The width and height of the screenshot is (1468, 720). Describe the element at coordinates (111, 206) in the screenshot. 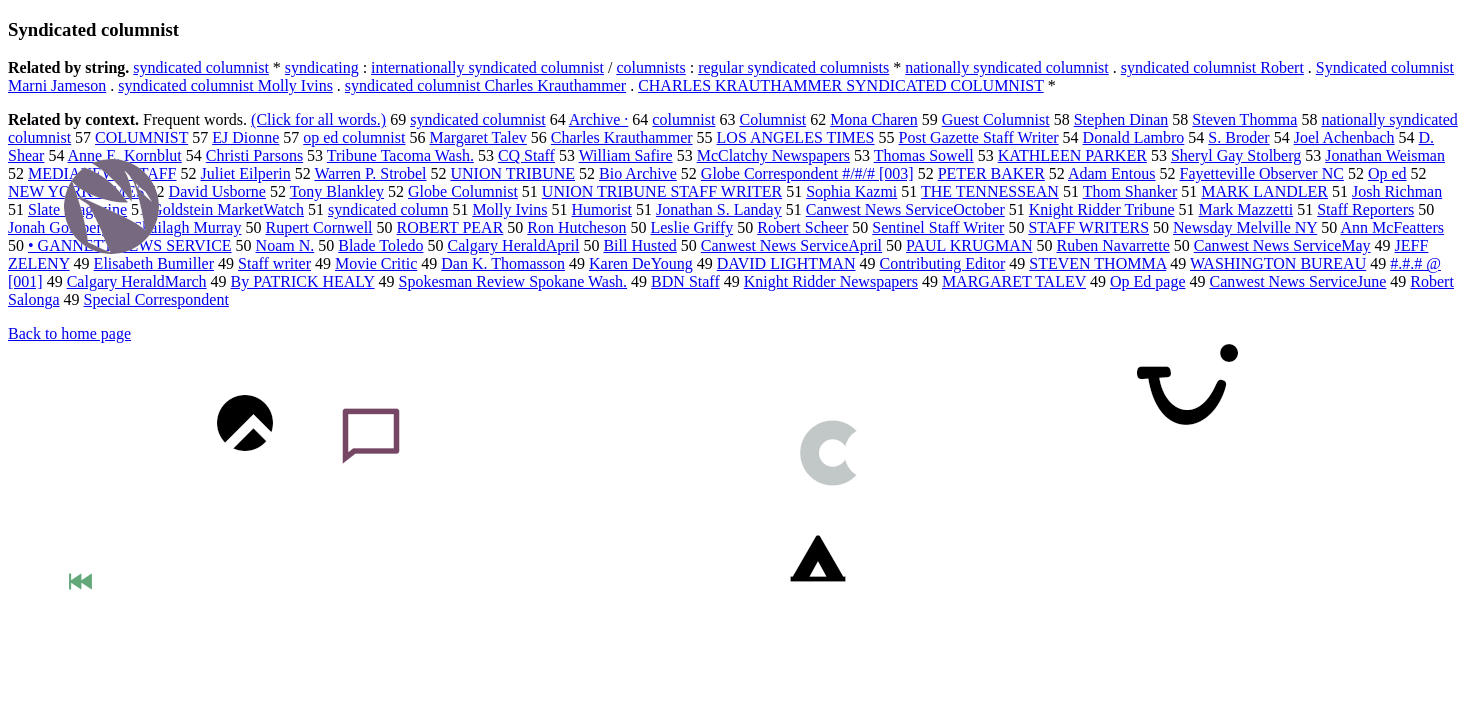

I see `spacemacs text editor logo` at that location.